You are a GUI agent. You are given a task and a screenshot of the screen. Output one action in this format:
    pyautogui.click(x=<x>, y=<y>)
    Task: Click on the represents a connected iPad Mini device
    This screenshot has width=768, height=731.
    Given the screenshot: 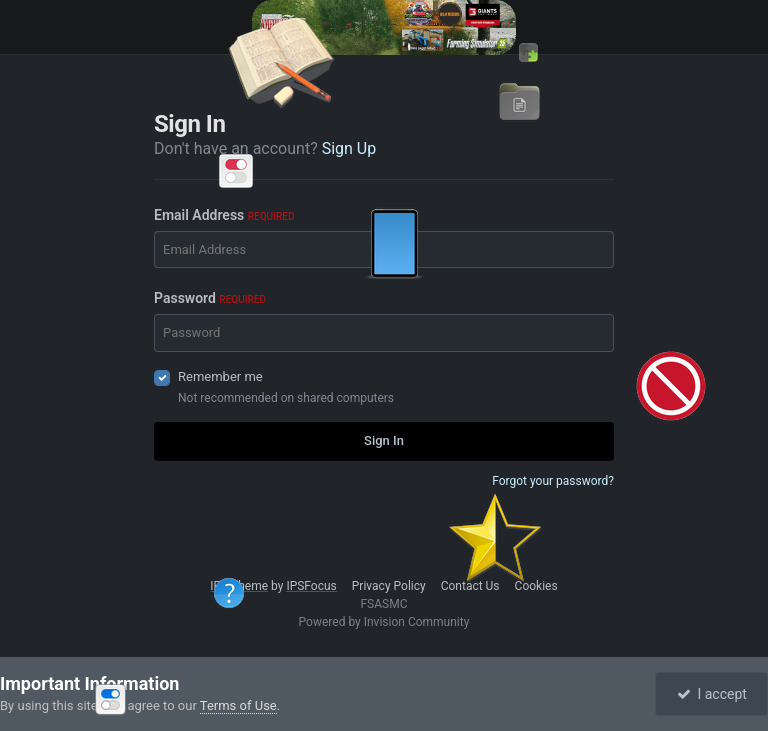 What is the action you would take?
    pyautogui.click(x=394, y=236)
    